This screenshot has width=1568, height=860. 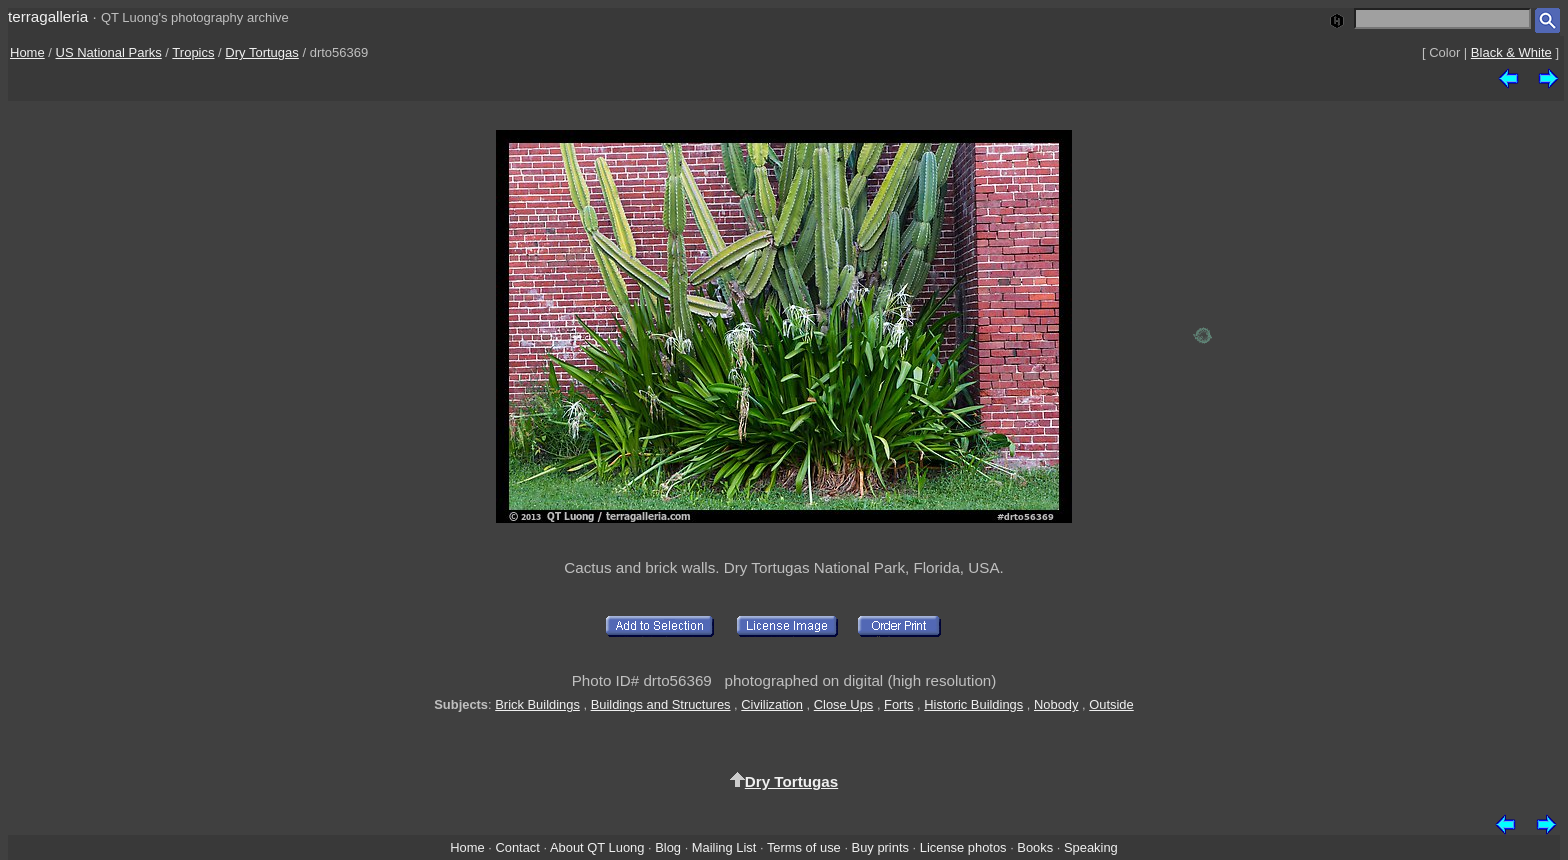 What do you see at coordinates (1337, 21) in the screenshot?
I see `hackerrank logo` at bounding box center [1337, 21].